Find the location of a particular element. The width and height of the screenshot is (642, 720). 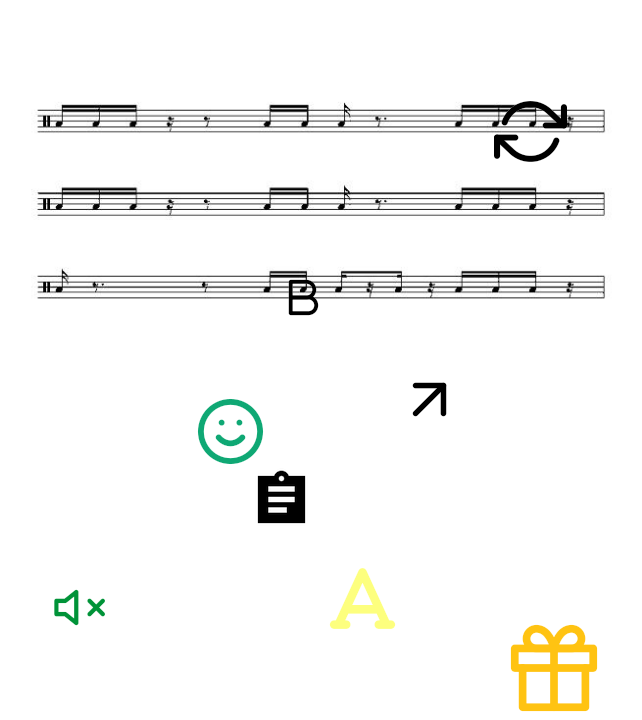

add an emoji or reaction is located at coordinates (230, 431).